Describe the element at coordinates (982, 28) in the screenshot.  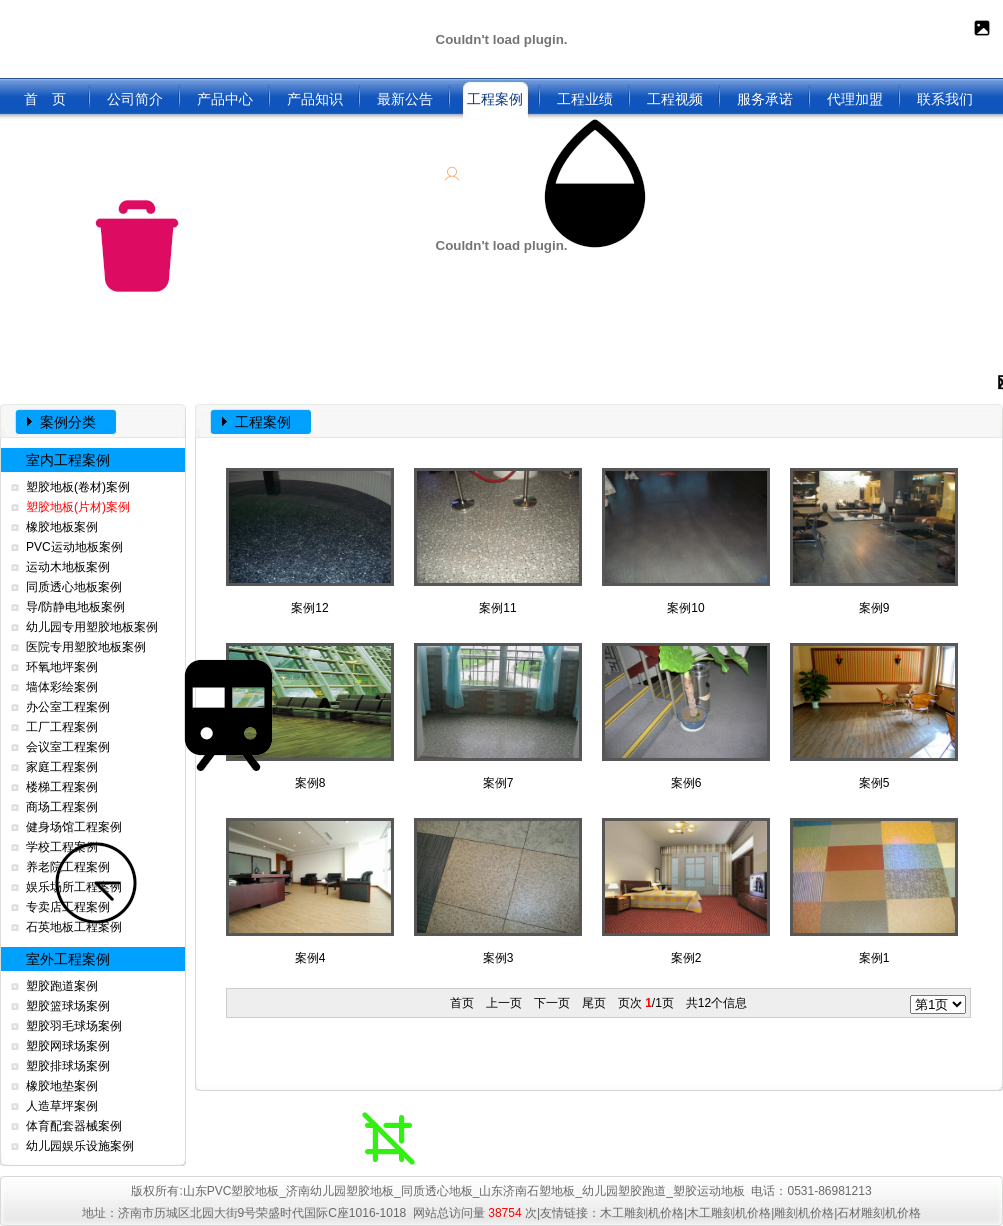
I see `view image or photo` at that location.